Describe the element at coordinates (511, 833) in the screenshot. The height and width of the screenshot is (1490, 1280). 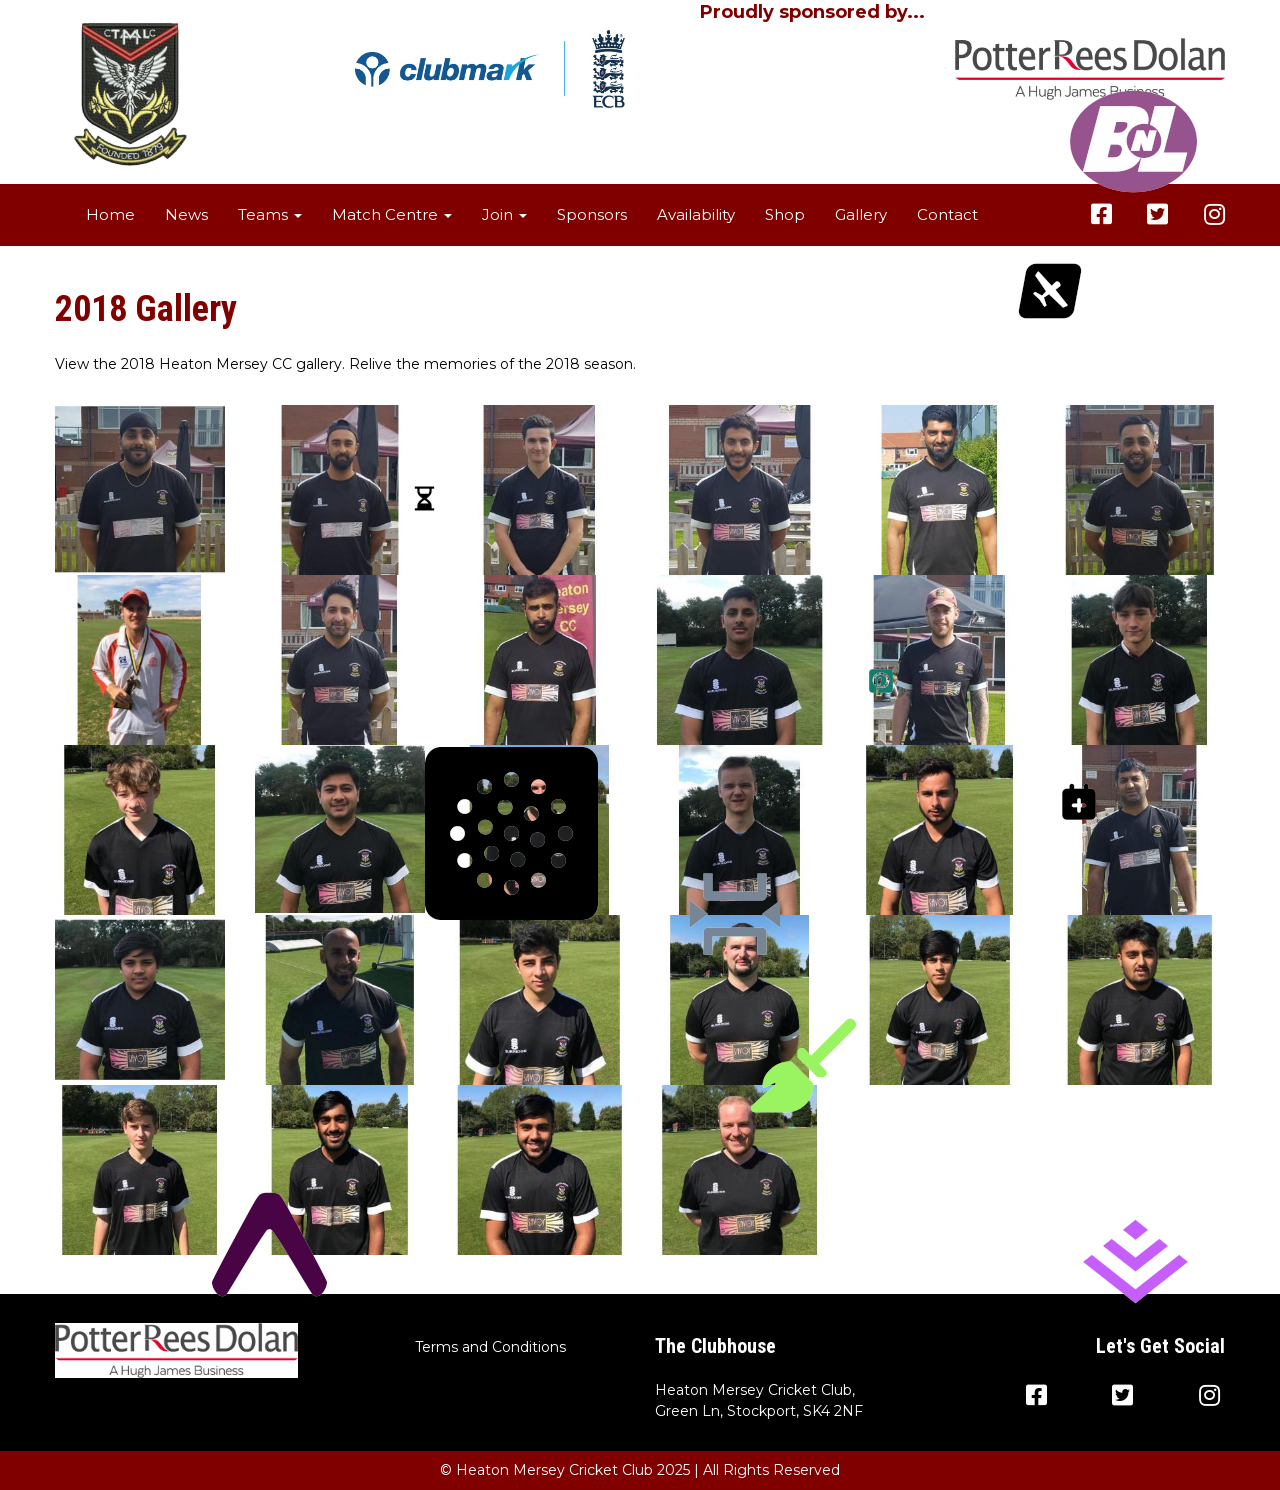
I see `open the Photocrowd app` at that location.